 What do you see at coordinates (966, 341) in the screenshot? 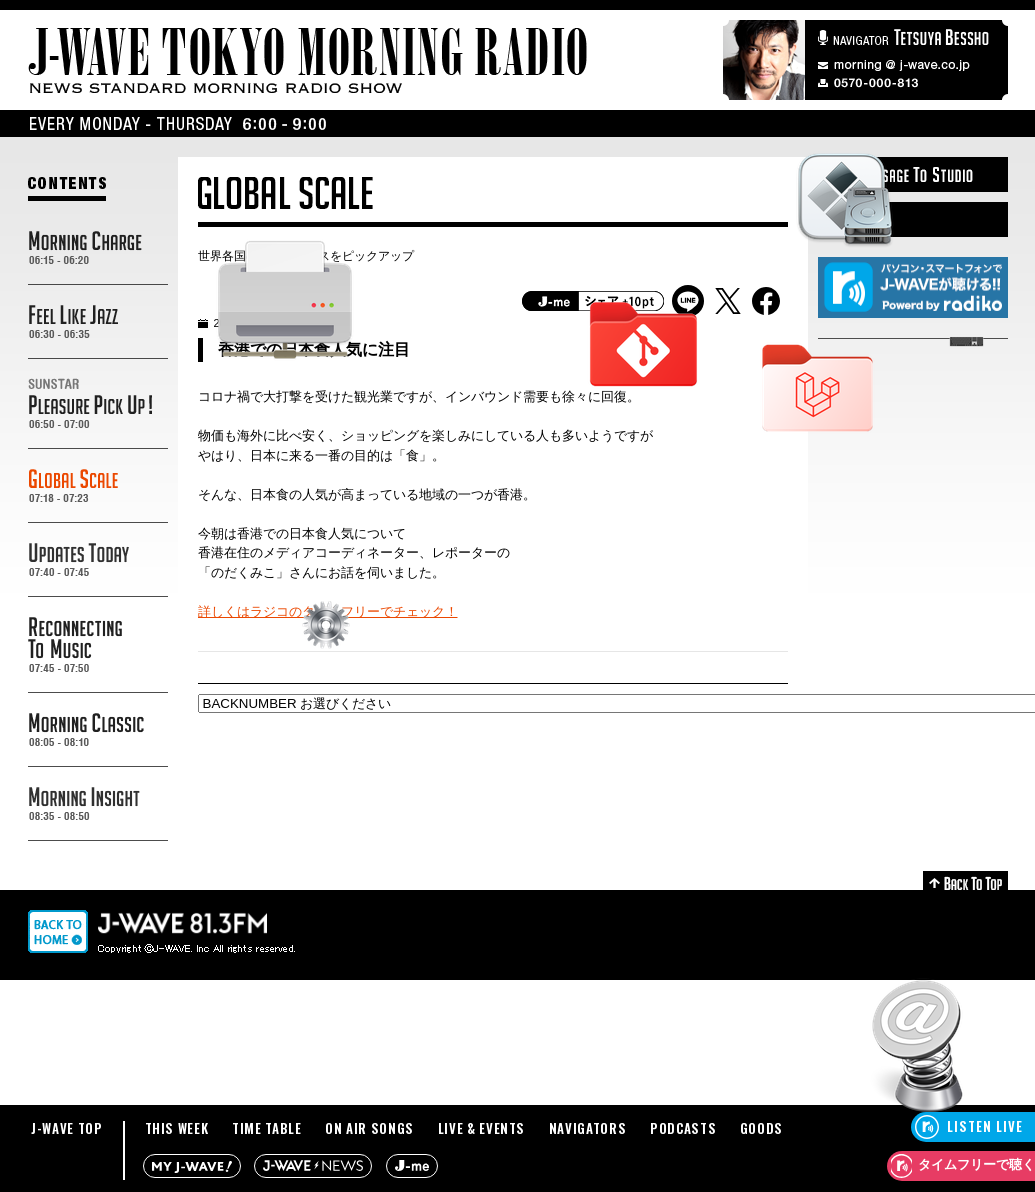
I see `apple magic keyboard with numeric keypad in silver and black` at bounding box center [966, 341].